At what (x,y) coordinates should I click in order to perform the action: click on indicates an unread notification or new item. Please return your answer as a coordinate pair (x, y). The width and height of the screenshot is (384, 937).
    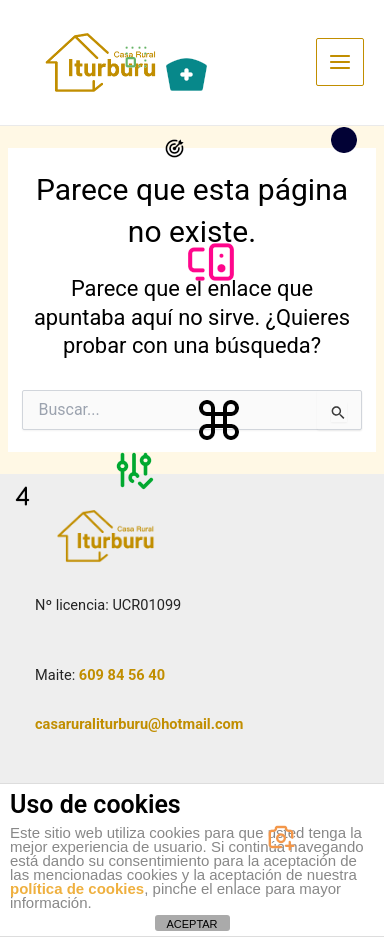
    Looking at the image, I should click on (344, 140).